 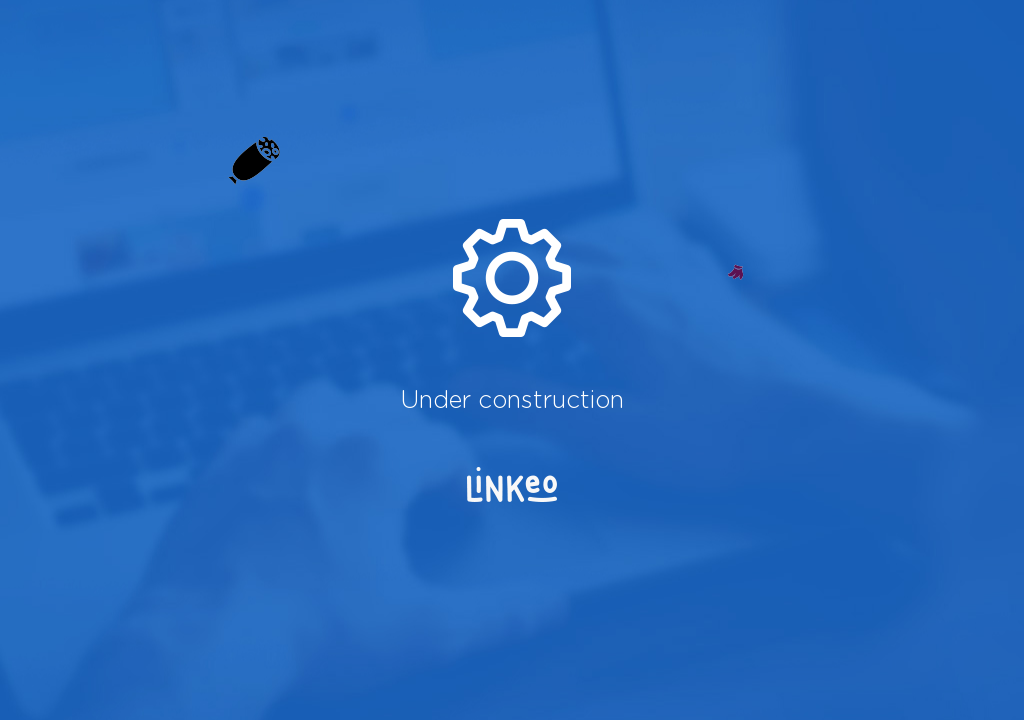 I want to click on equip a cape or cloak item, so click(x=735, y=272).